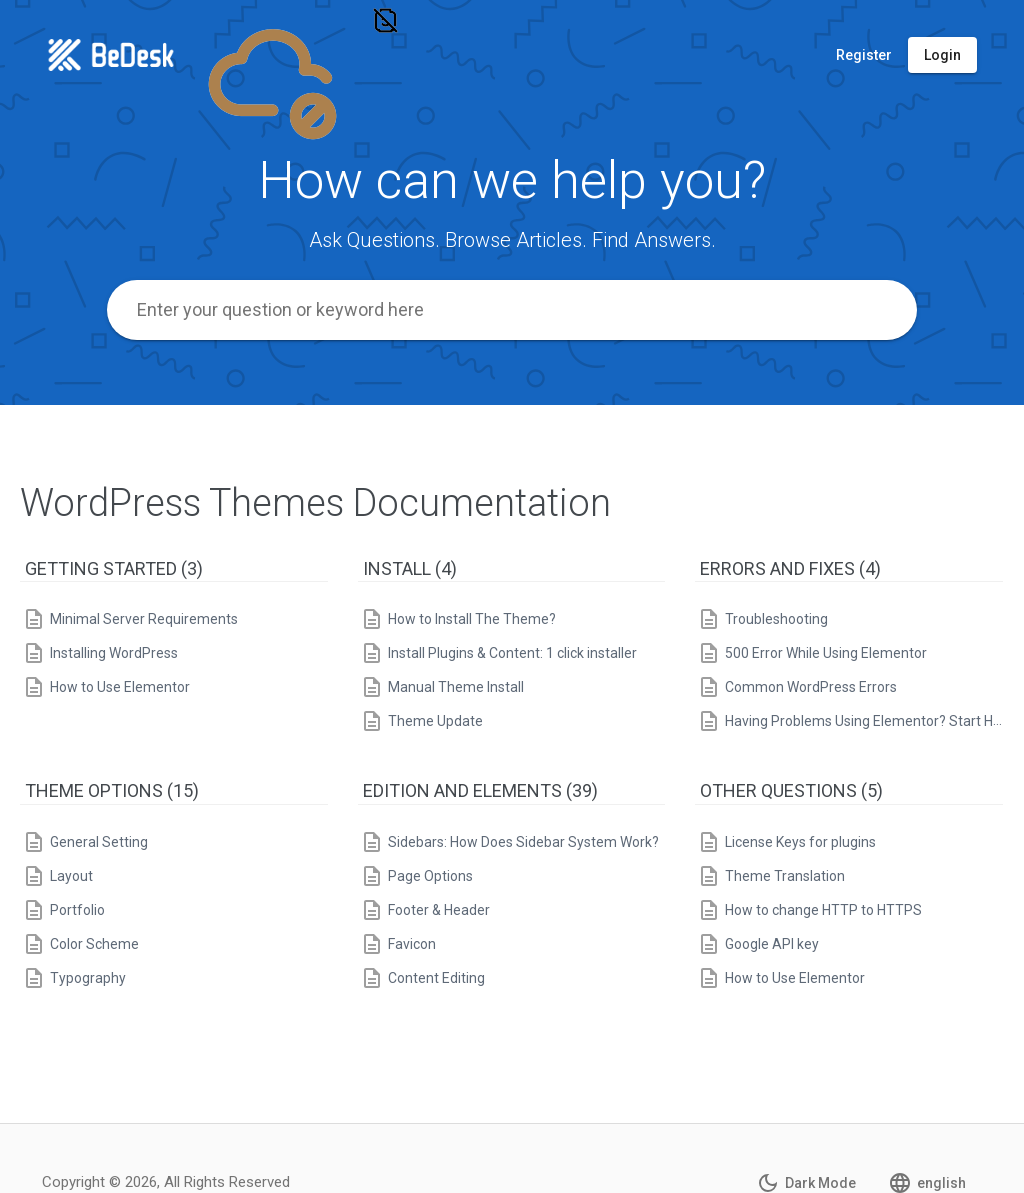  I want to click on disable or disconnect building blocks integration, so click(385, 20).